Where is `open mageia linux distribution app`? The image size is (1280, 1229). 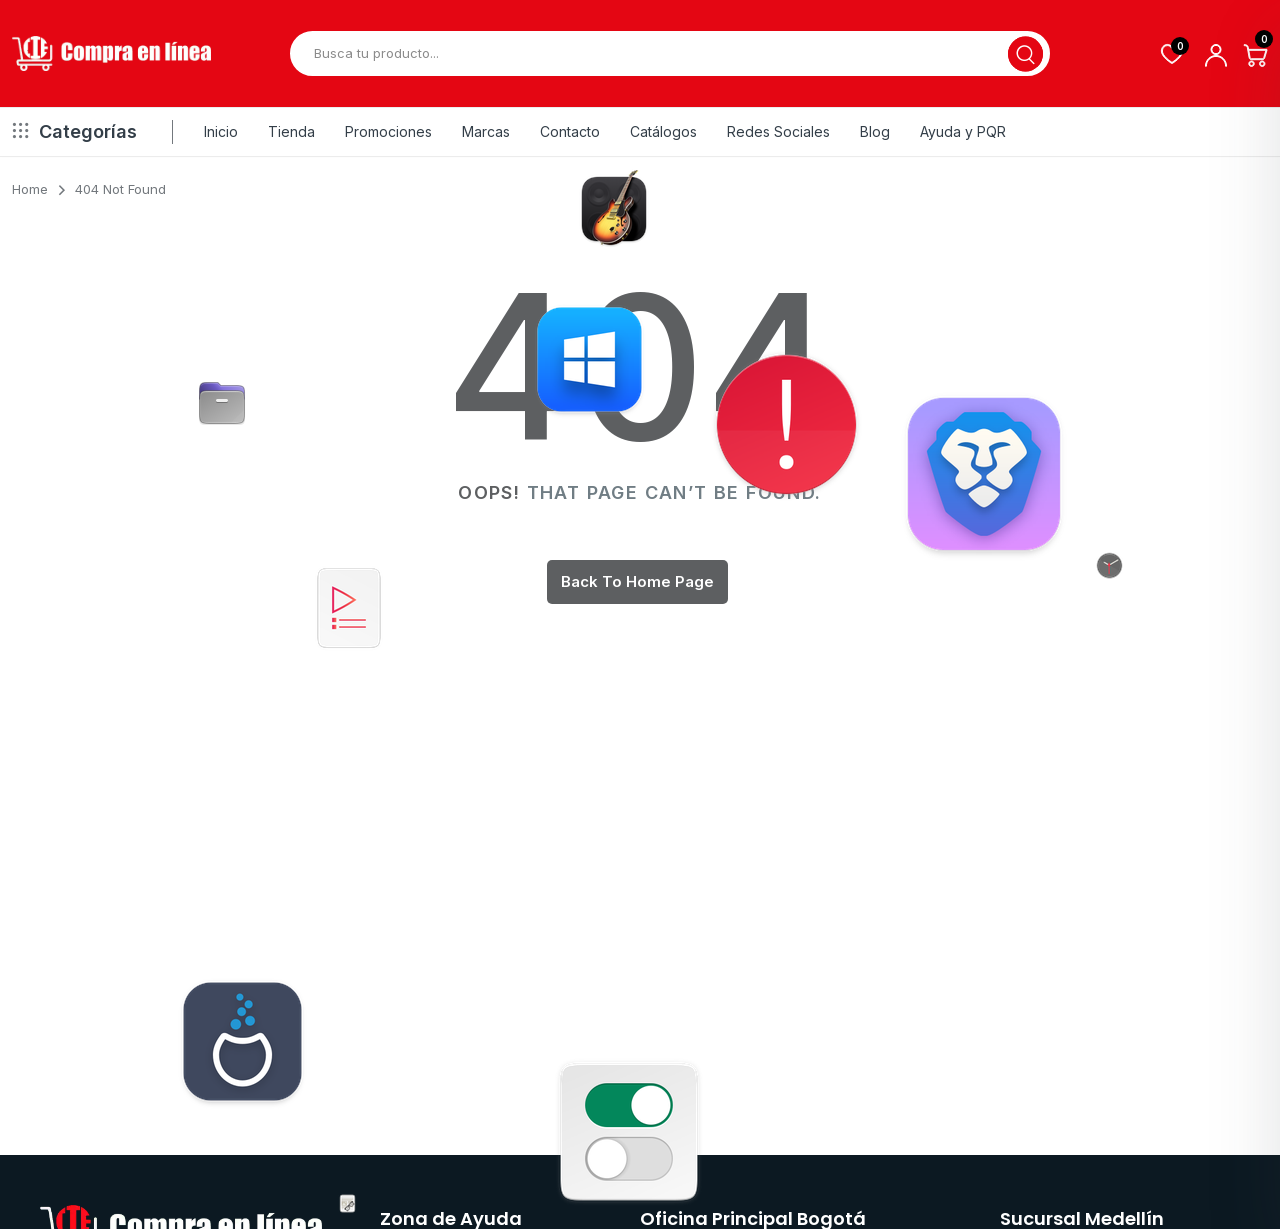
open mageia linux distribution app is located at coordinates (242, 1041).